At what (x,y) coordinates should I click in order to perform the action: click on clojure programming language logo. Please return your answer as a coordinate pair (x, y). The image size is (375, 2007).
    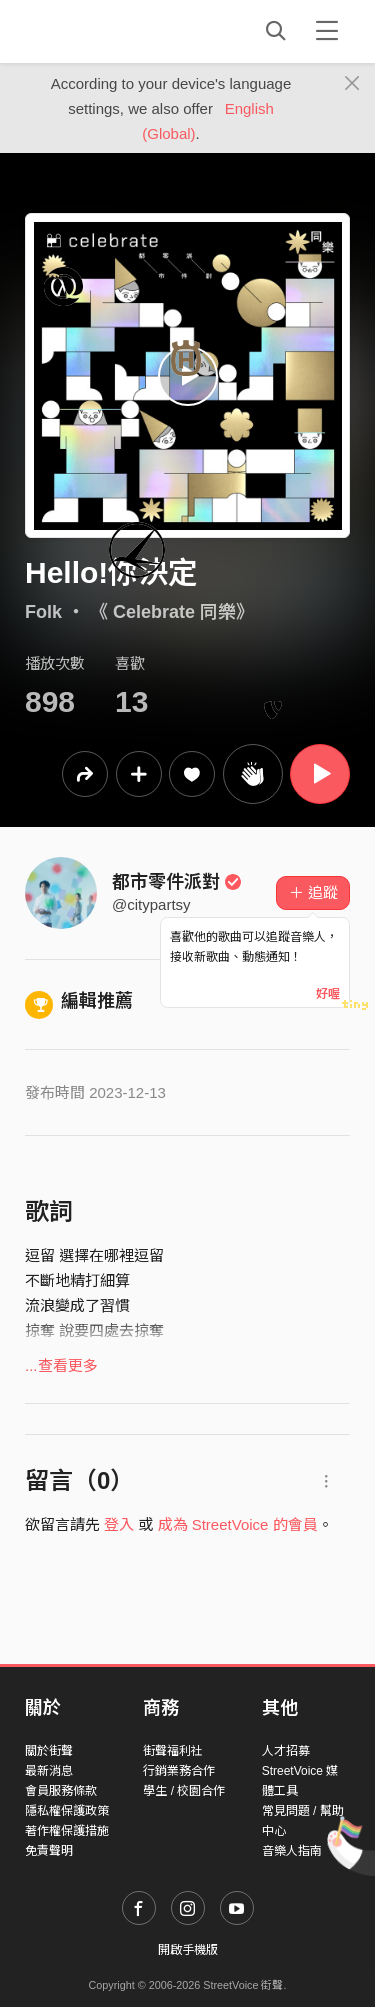
    Looking at the image, I should click on (63, 286).